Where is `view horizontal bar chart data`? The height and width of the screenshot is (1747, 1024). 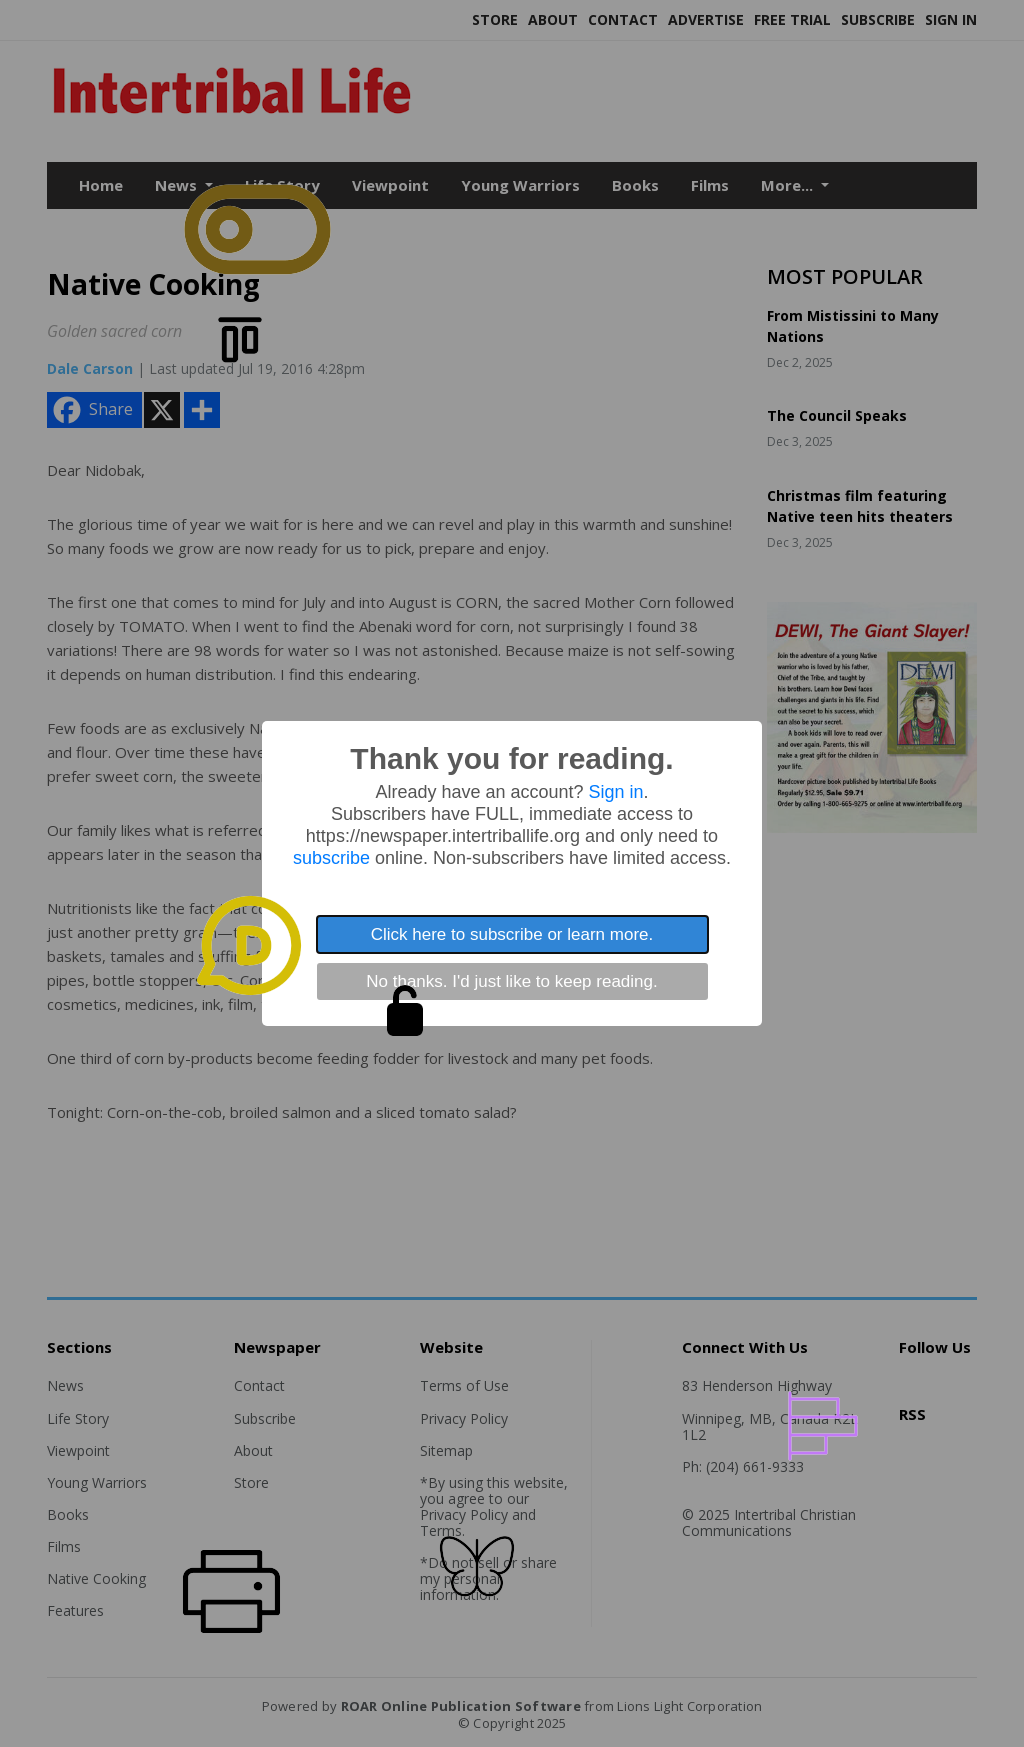 view horizontal bar chart data is located at coordinates (820, 1426).